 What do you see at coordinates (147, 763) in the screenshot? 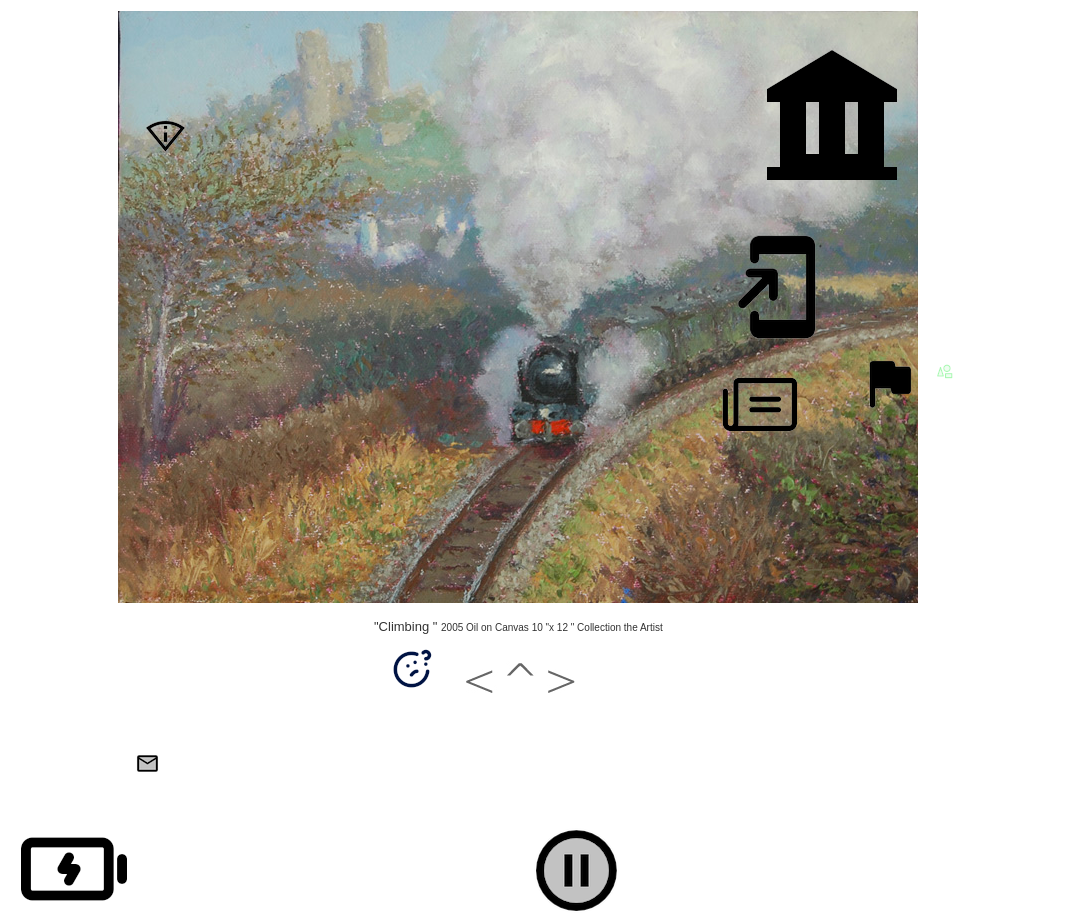
I see `access your email inbox` at bounding box center [147, 763].